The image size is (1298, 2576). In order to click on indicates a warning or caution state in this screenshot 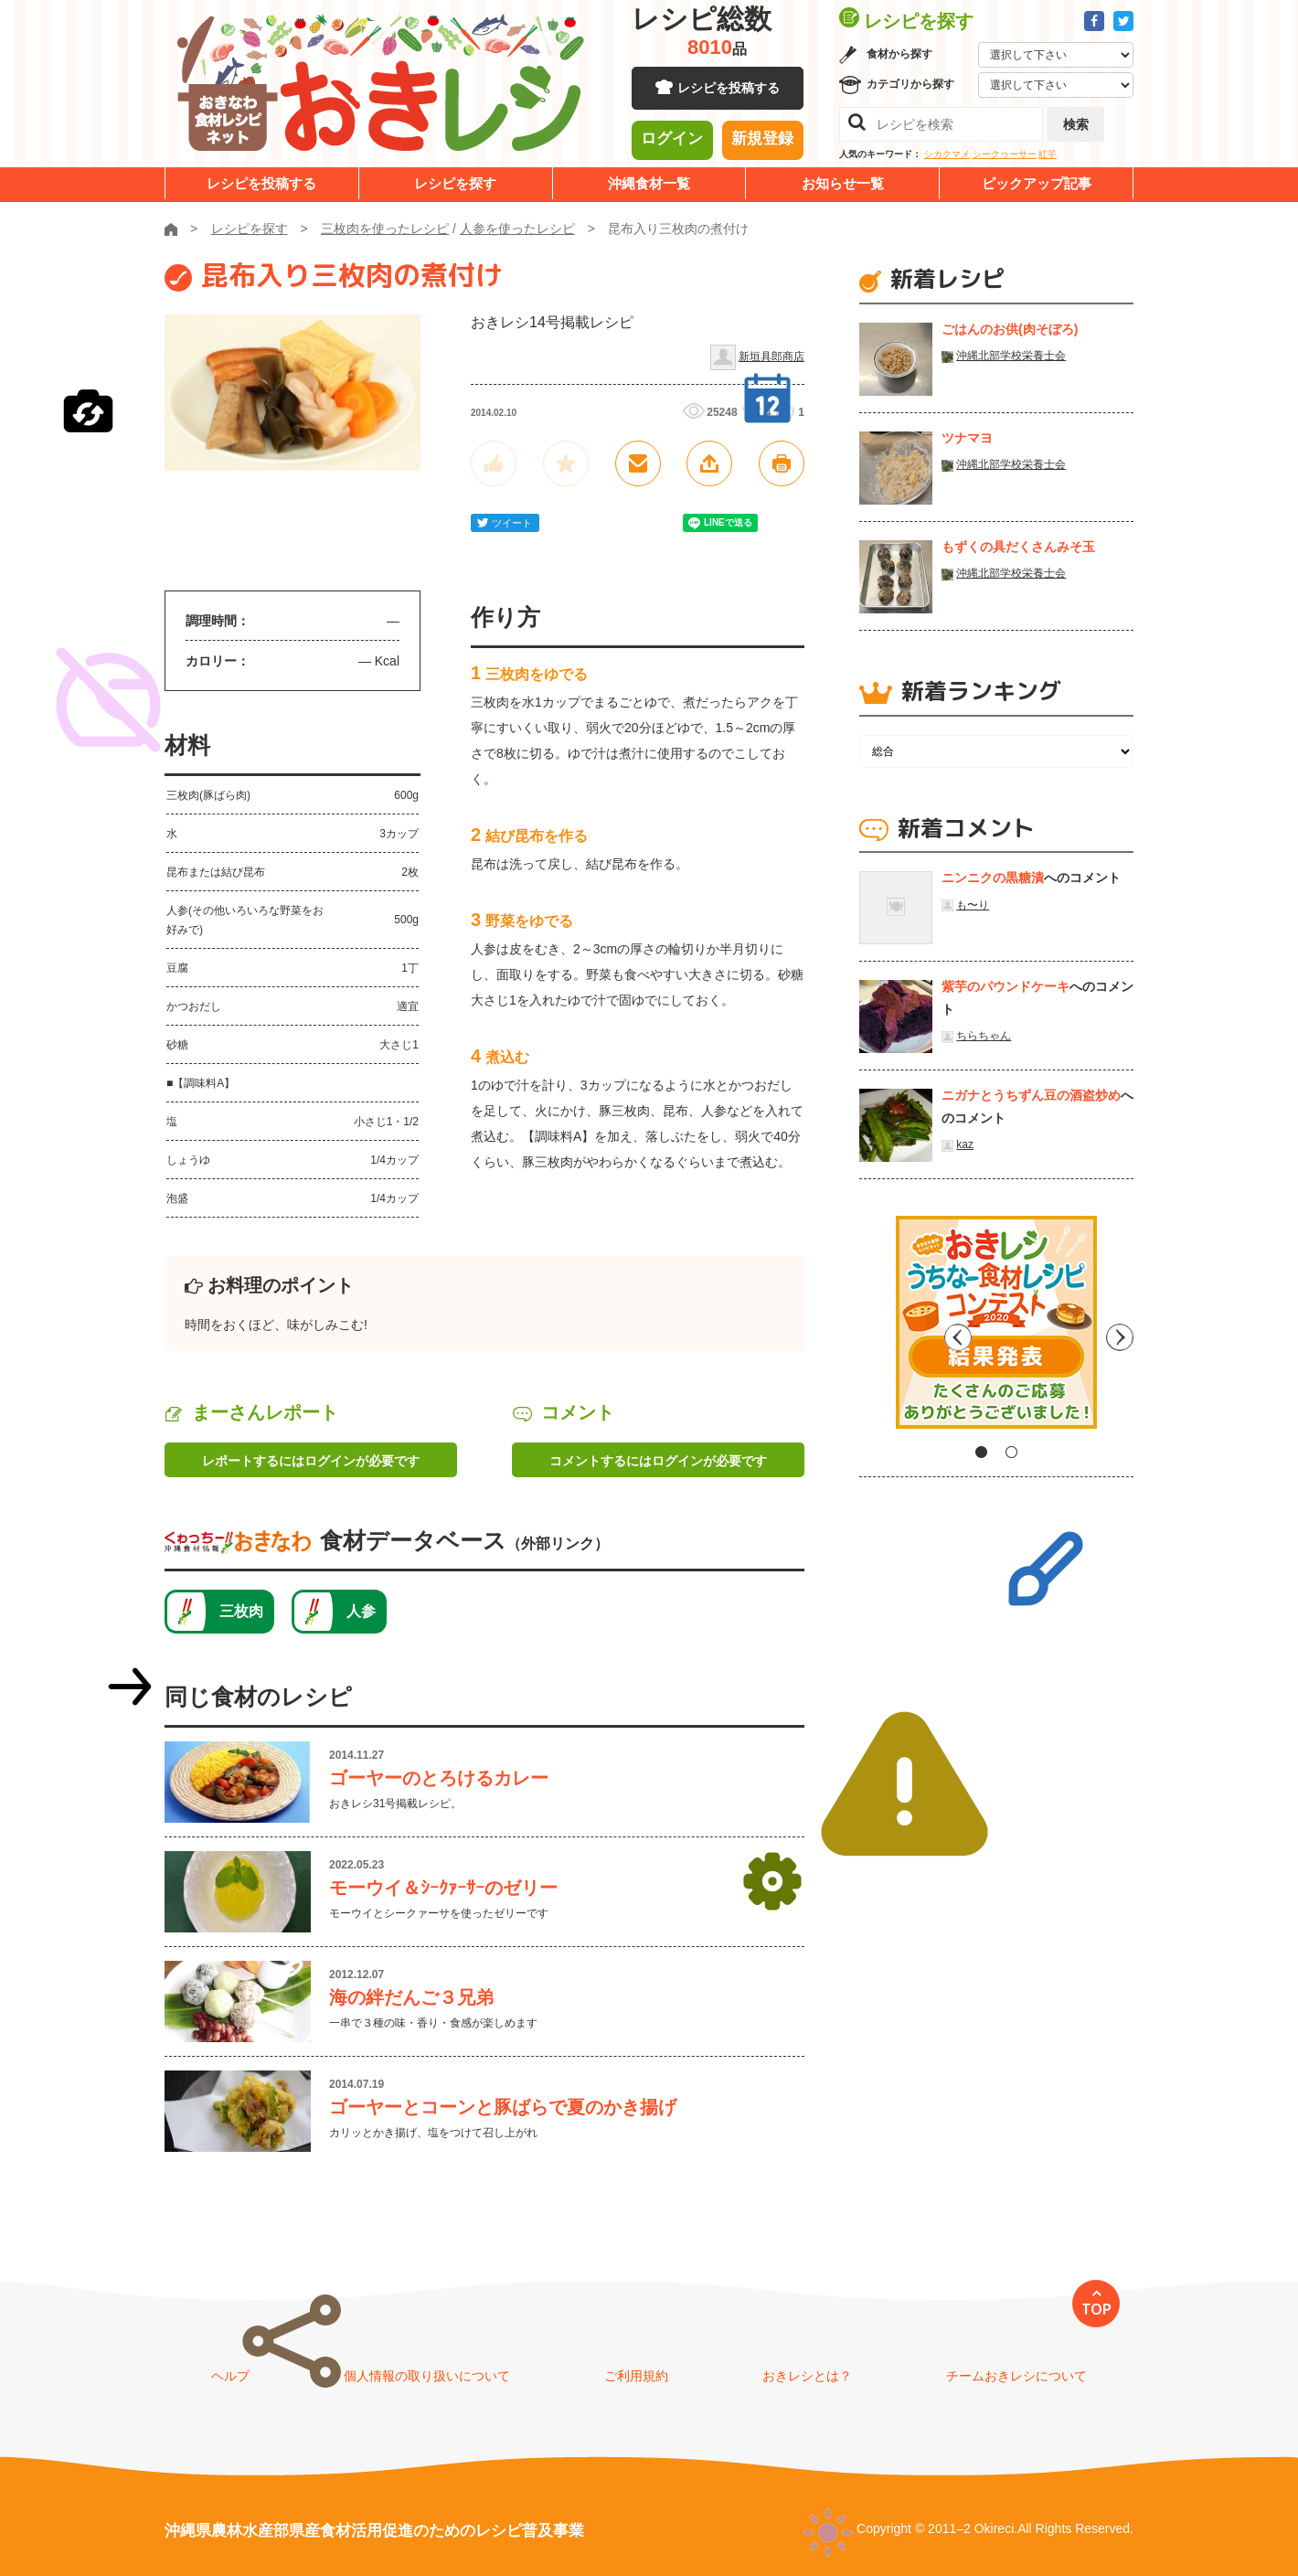, I will do `click(904, 1787)`.